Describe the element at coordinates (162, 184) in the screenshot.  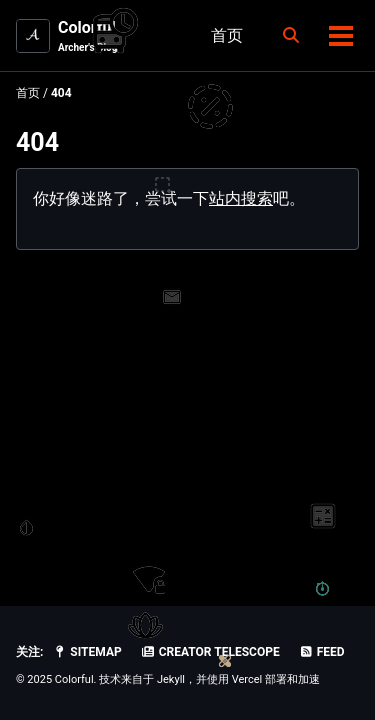
I see `add to current selection` at that location.